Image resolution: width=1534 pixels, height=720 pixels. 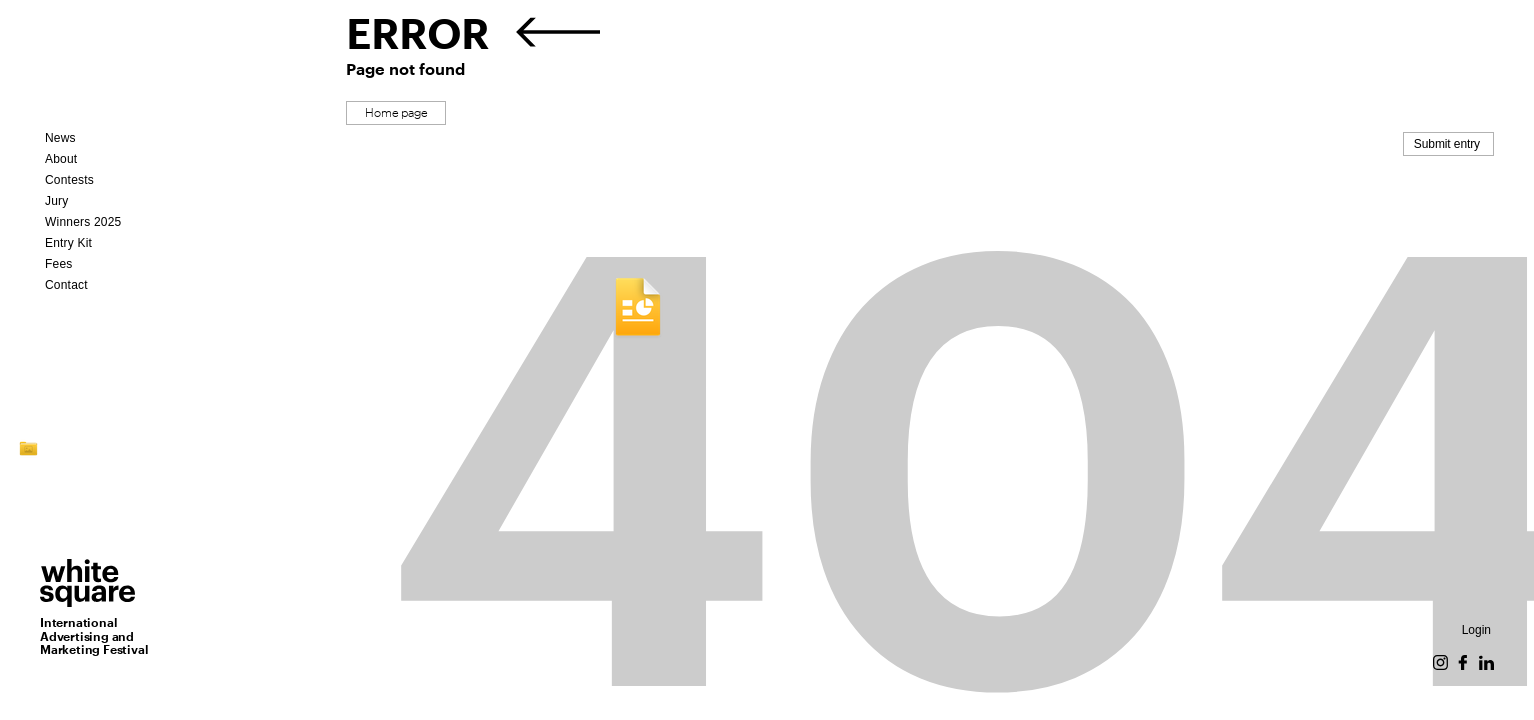 What do you see at coordinates (28, 448) in the screenshot?
I see `open your images folder` at bounding box center [28, 448].